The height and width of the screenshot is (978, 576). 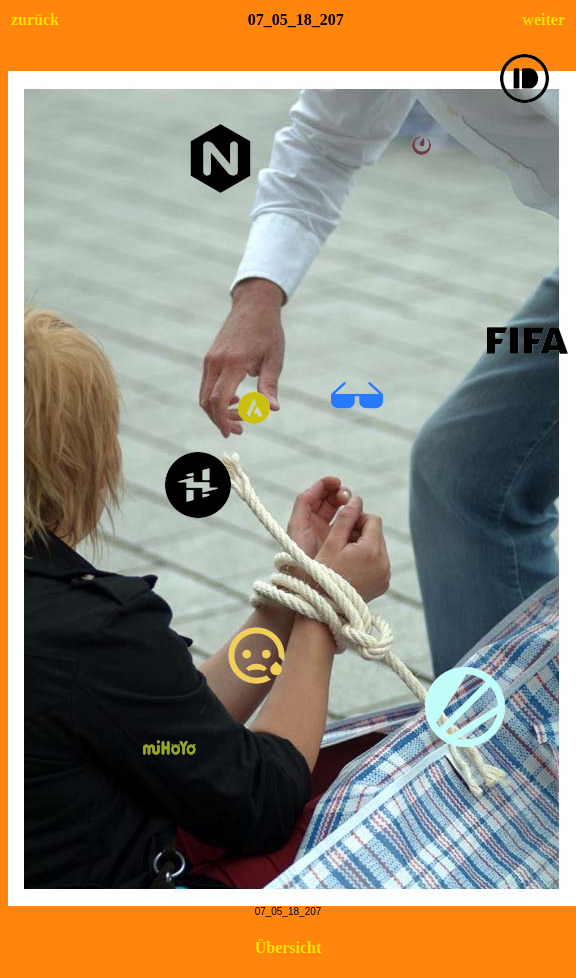 I want to click on ESL Gaming logo, so click(x=465, y=707).